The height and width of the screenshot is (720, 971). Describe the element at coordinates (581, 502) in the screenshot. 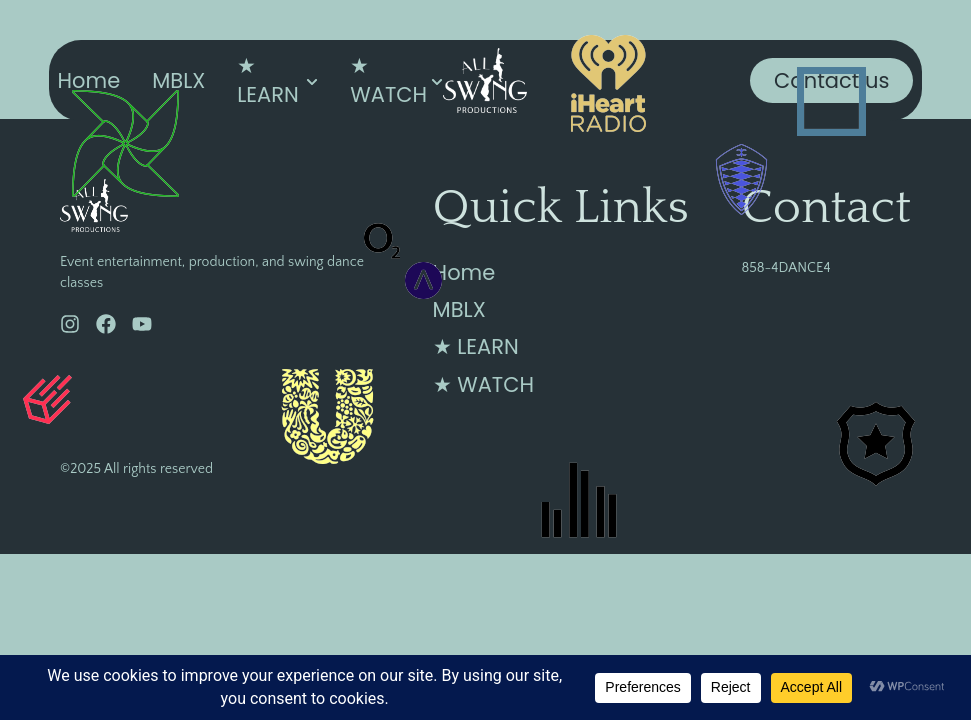

I see `view grouped bar chart data` at that location.